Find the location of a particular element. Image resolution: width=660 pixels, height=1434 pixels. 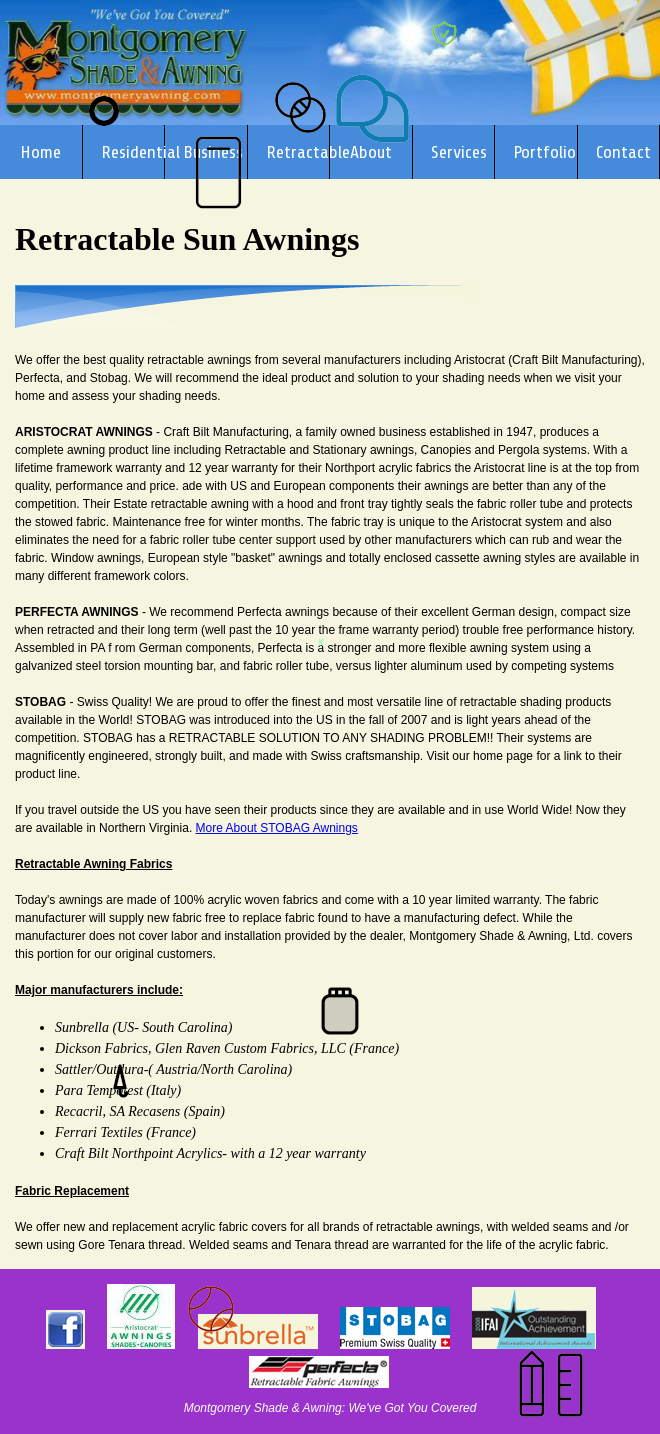

indicates dry or clear weather conditions is located at coordinates (120, 1081).